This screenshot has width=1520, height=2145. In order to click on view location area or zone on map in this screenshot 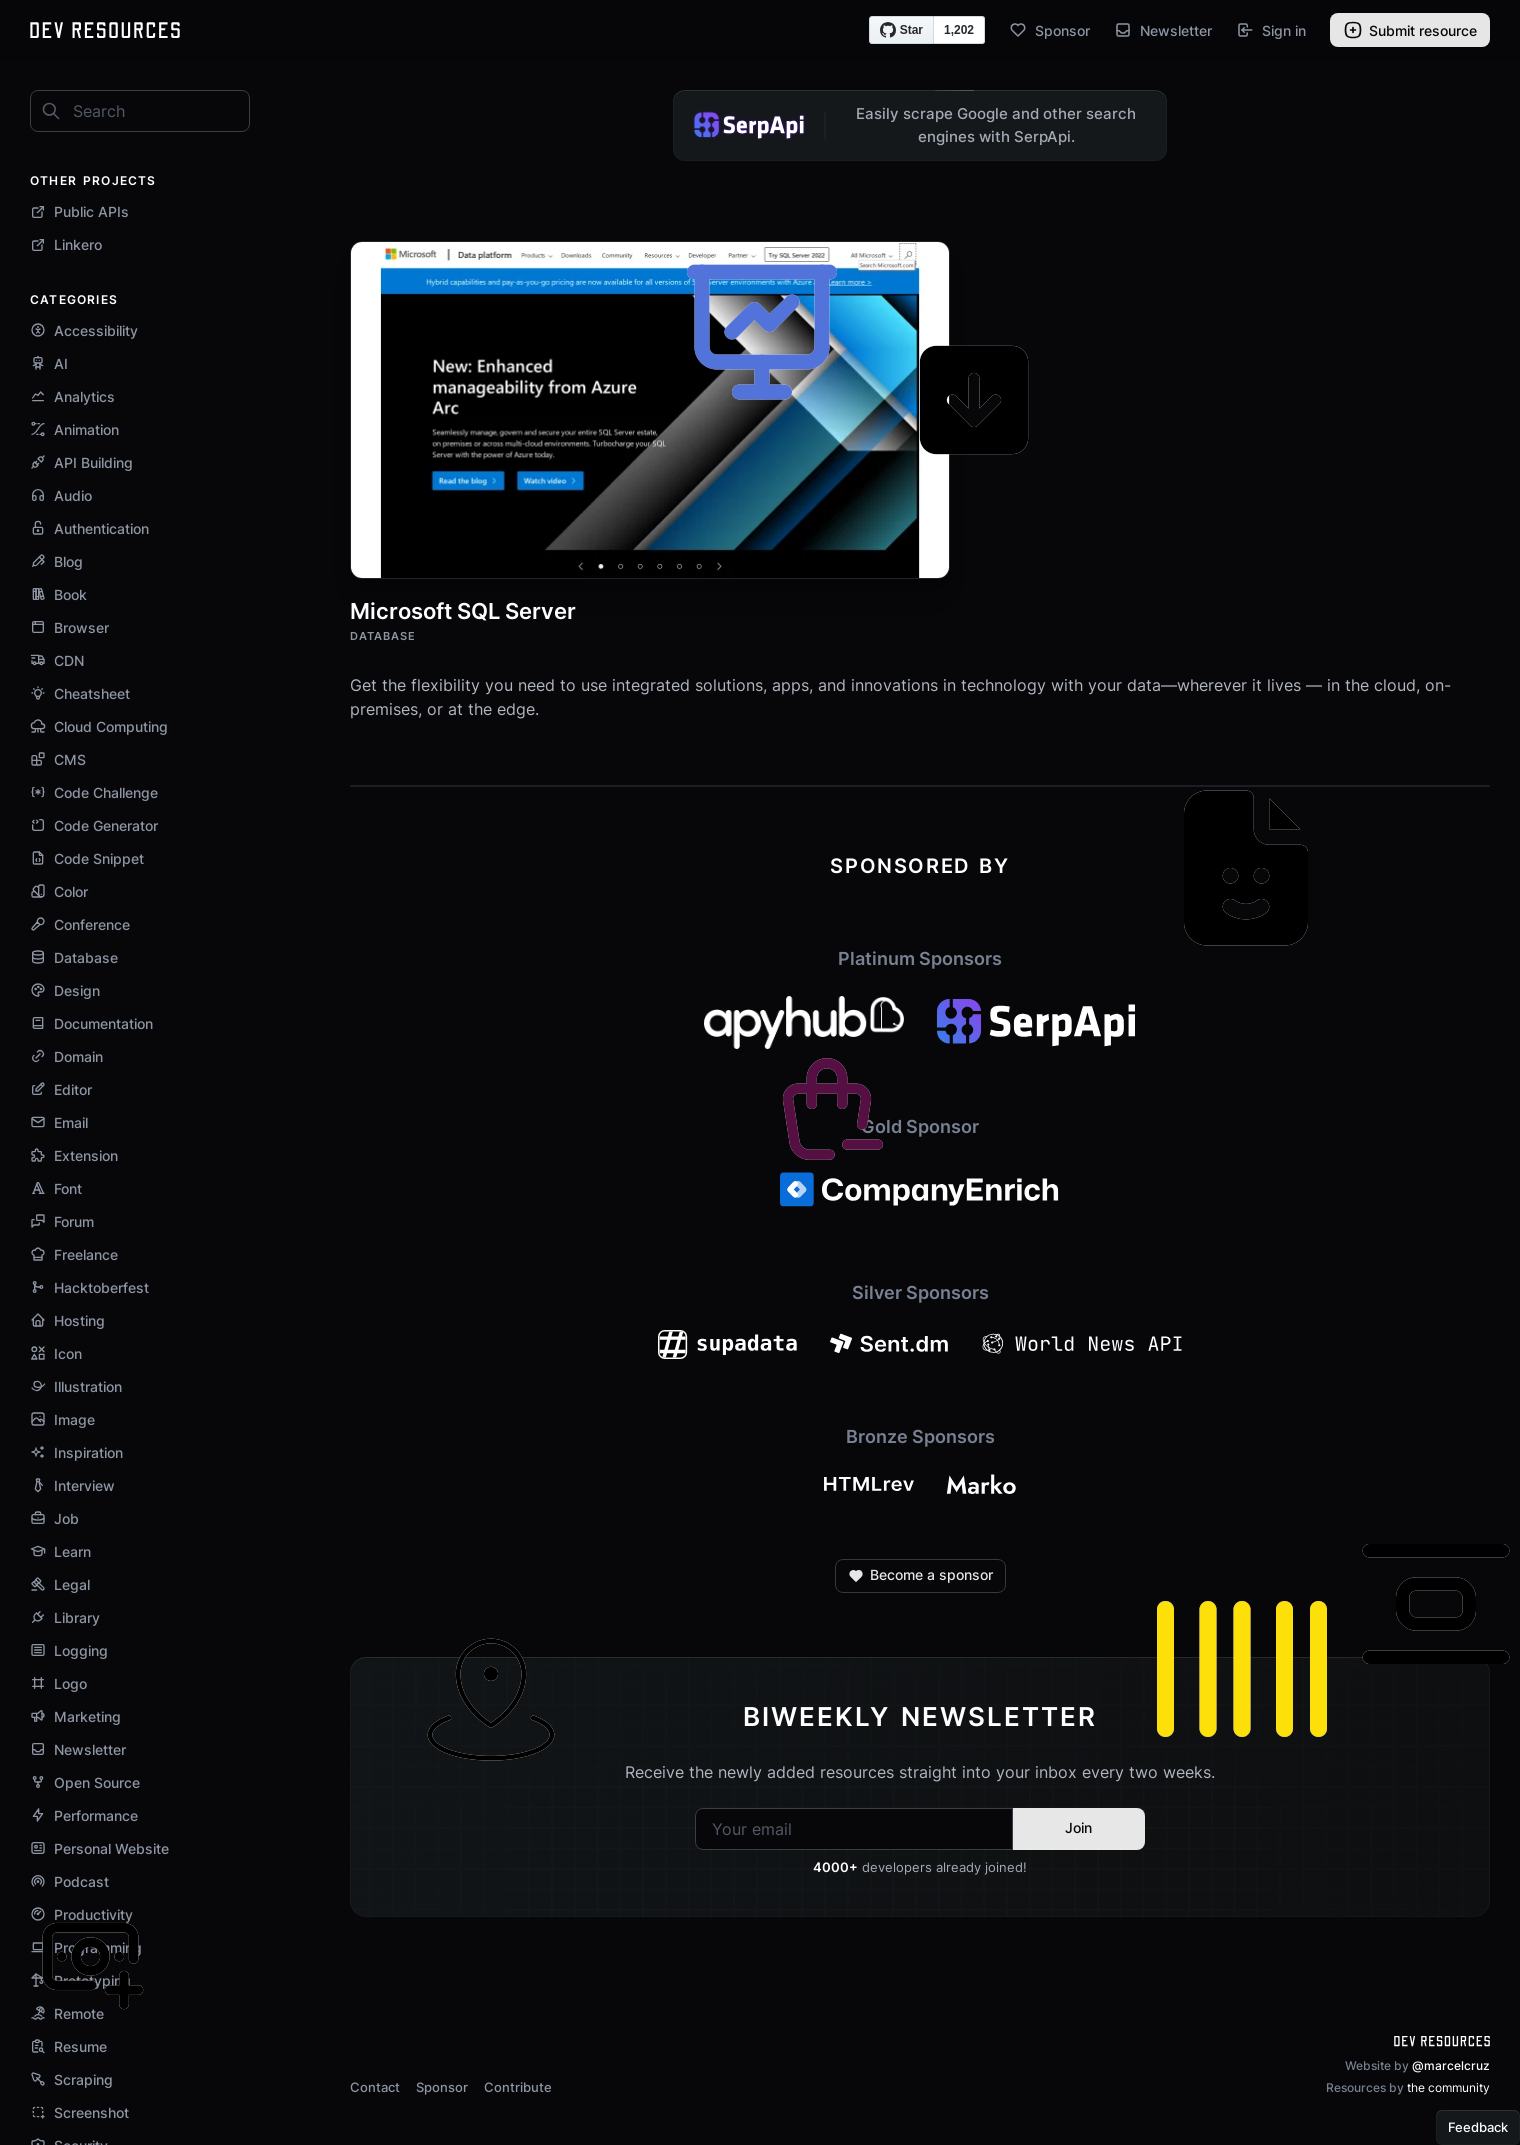, I will do `click(491, 1702)`.